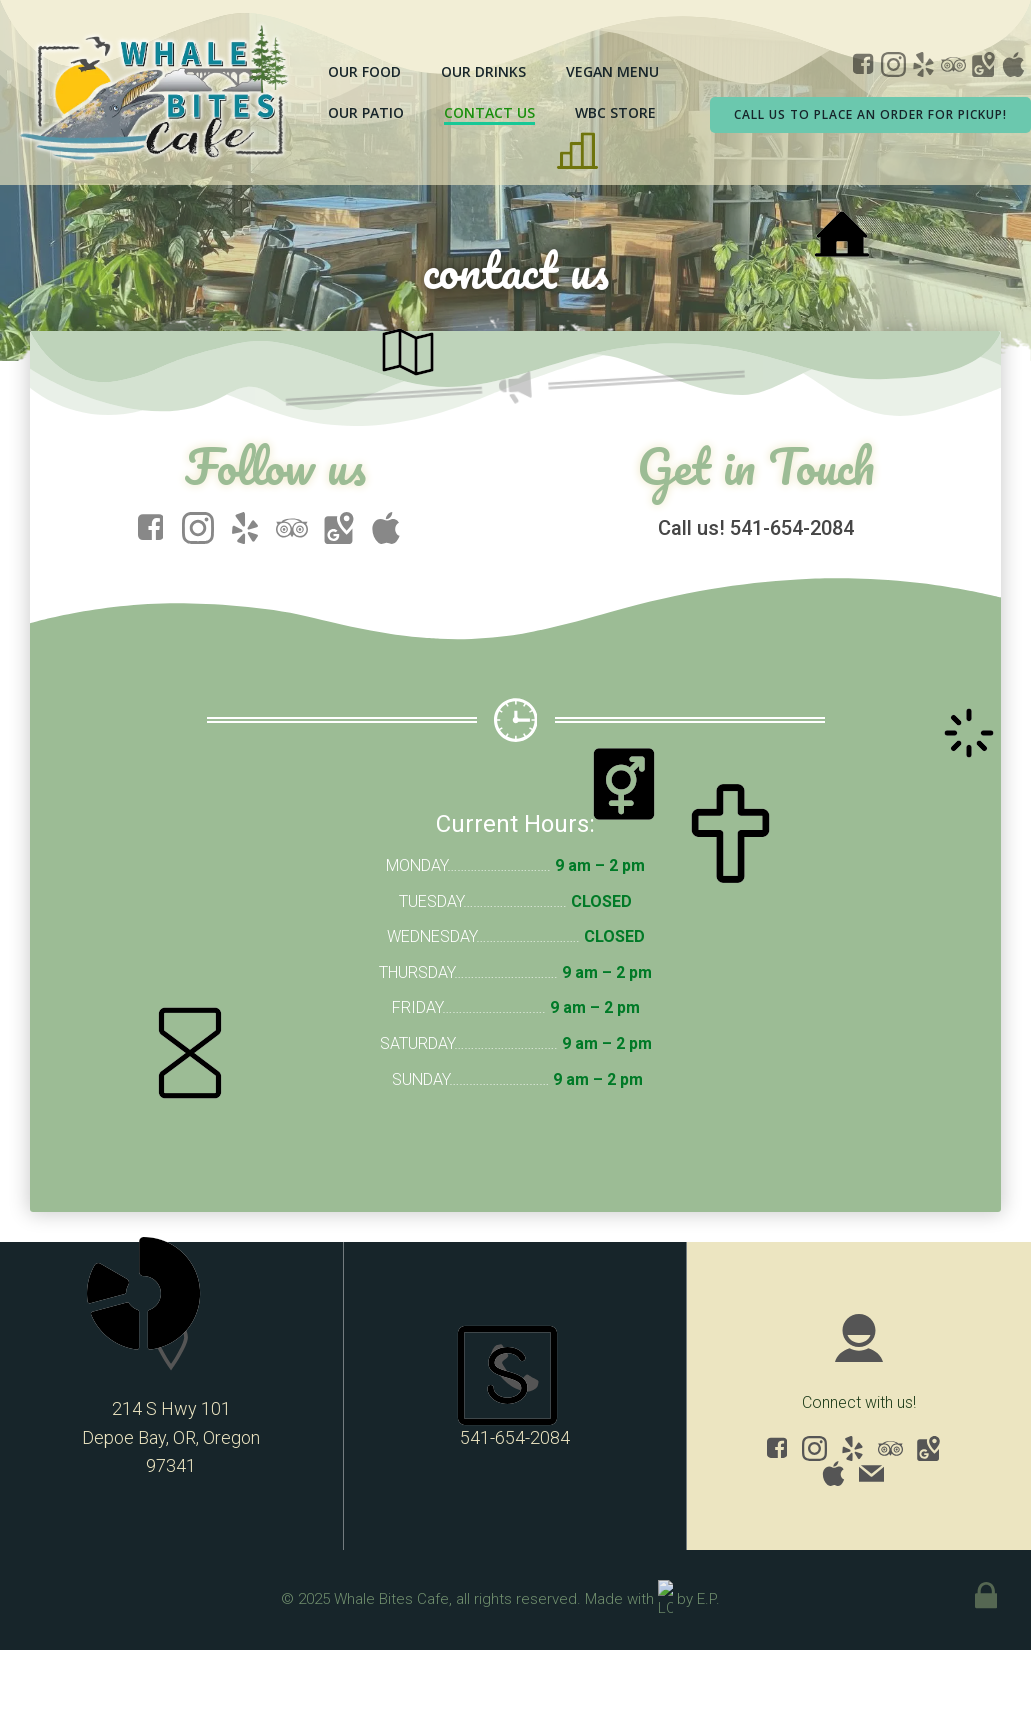 The image size is (1031, 1710). I want to click on view map or navigation, so click(408, 352).